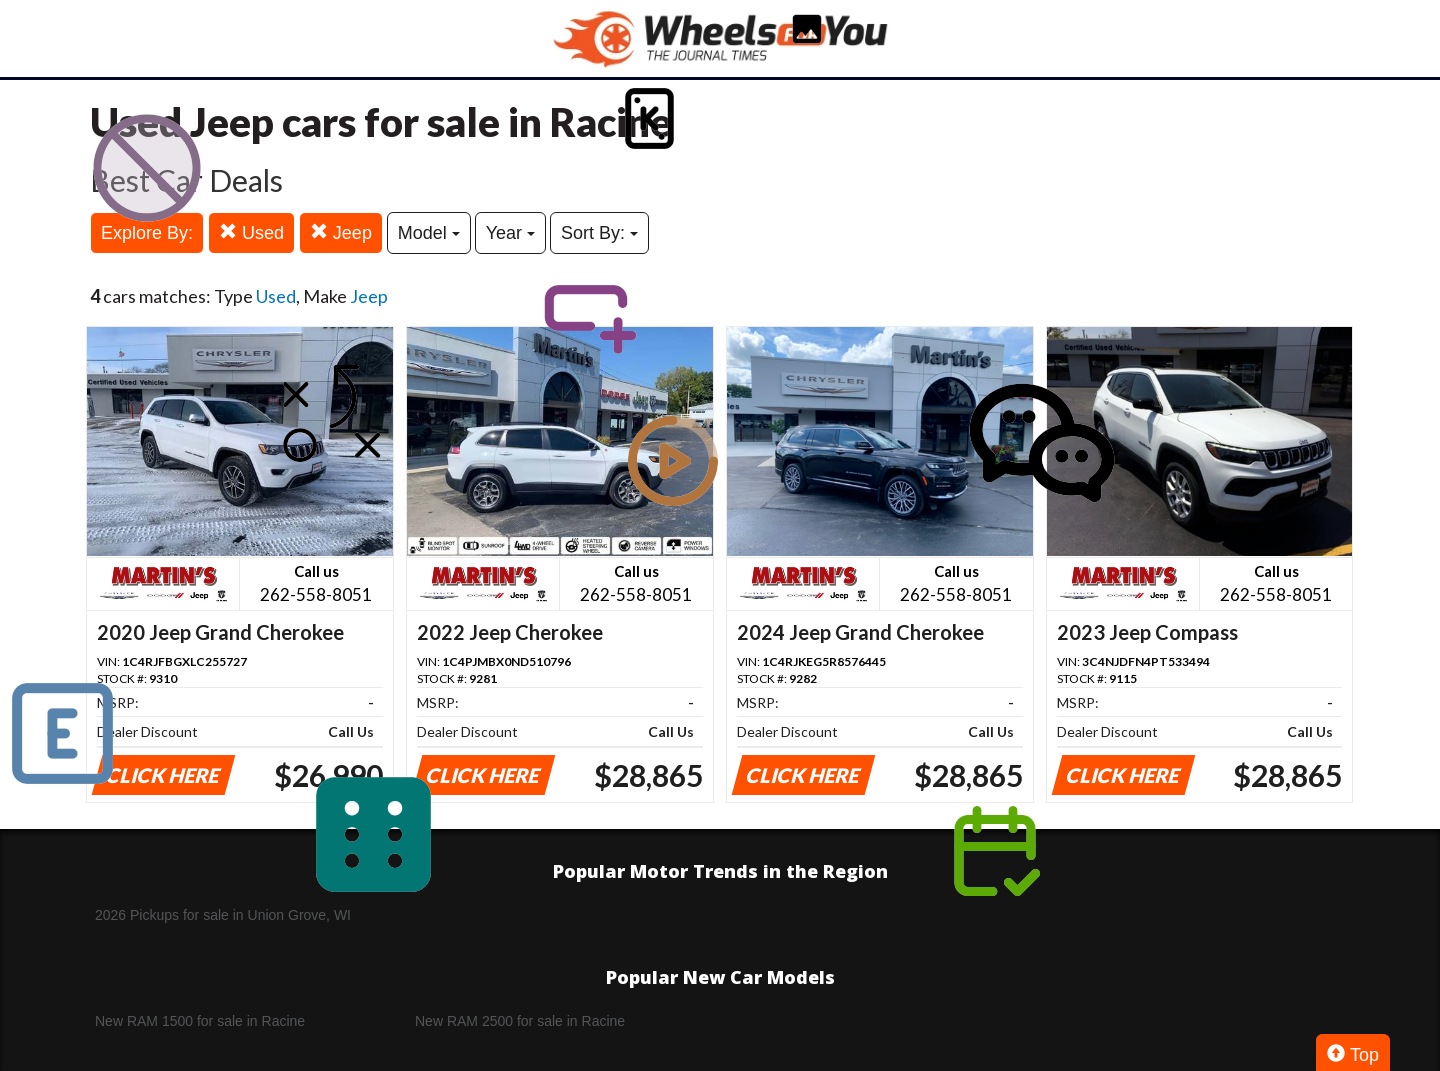 This screenshot has width=1440, height=1071. What do you see at coordinates (147, 168) in the screenshot?
I see `indicates a prohibited or restricted action` at bounding box center [147, 168].